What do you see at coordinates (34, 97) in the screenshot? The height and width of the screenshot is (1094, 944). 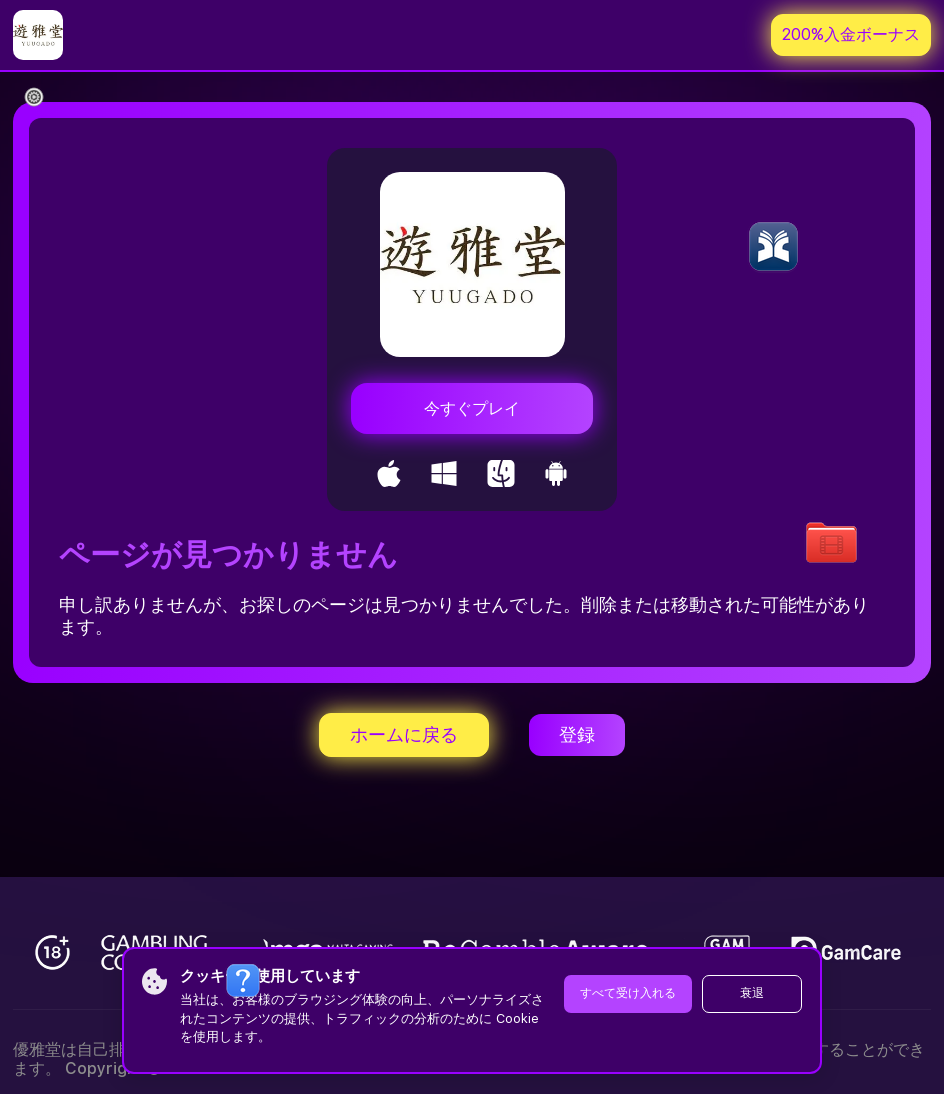 I see `open settings or properties panel` at bounding box center [34, 97].